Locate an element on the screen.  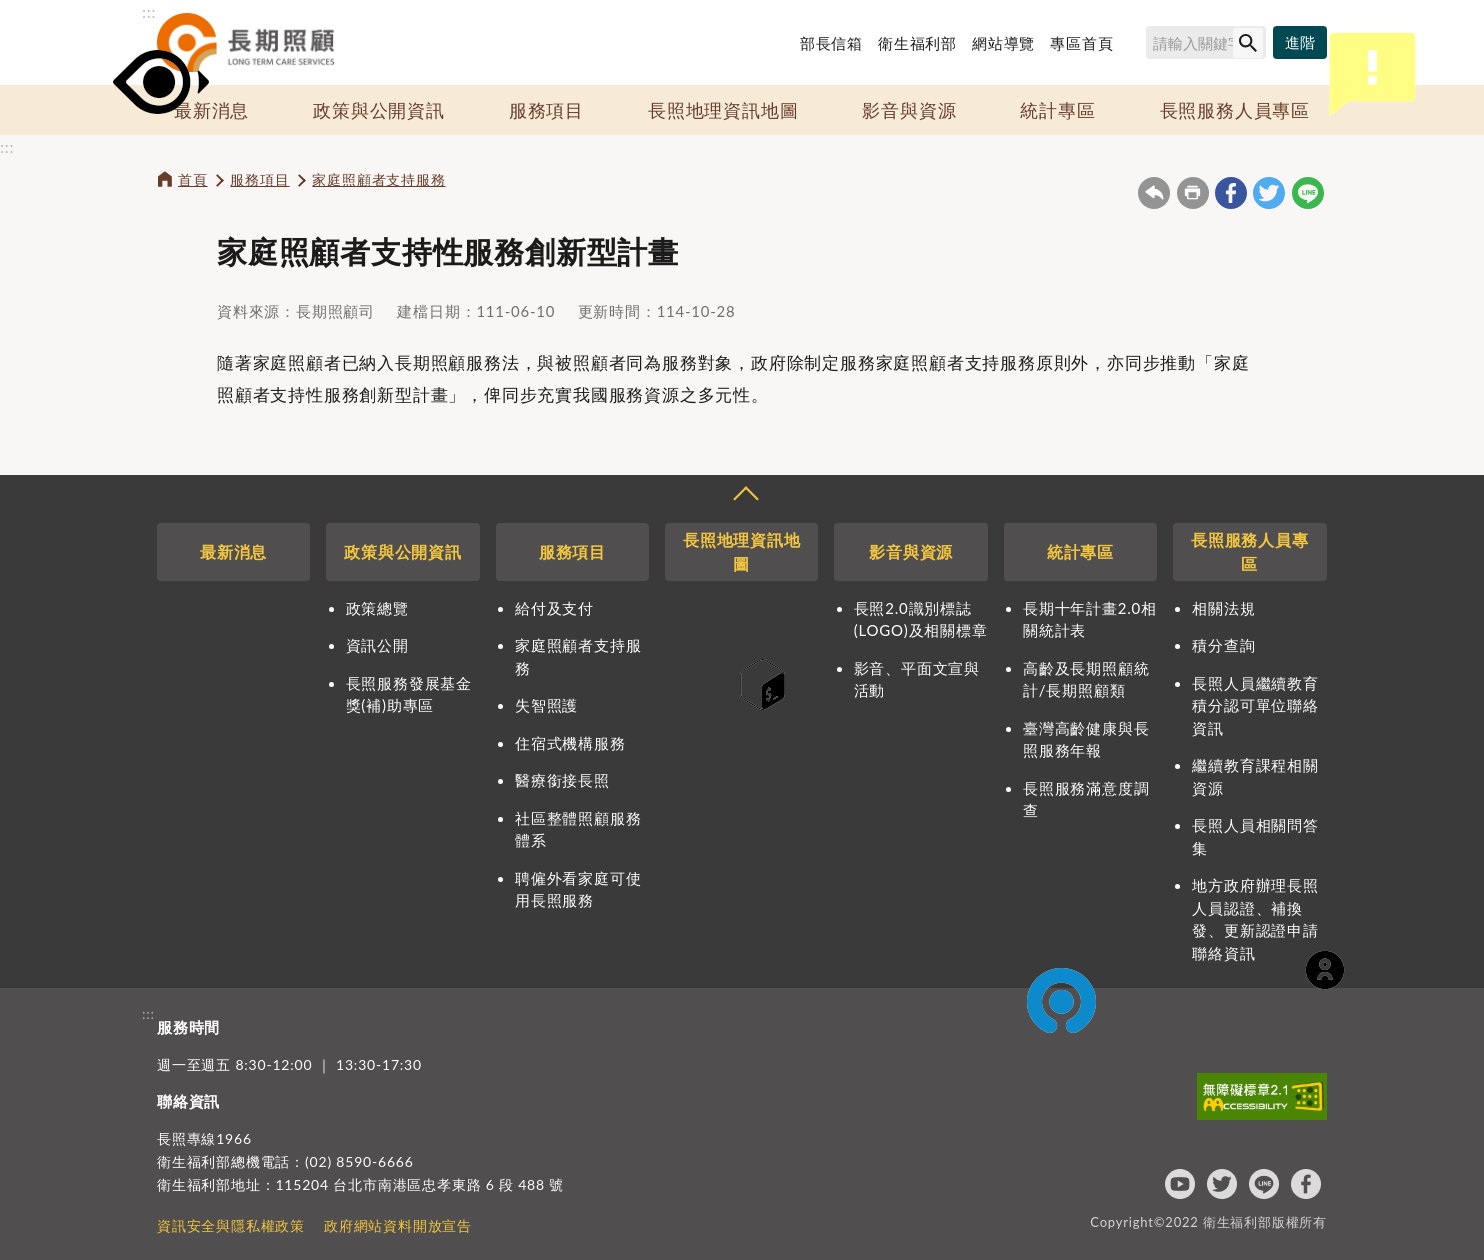
open terminal or command line interface is located at coordinates (762, 684).